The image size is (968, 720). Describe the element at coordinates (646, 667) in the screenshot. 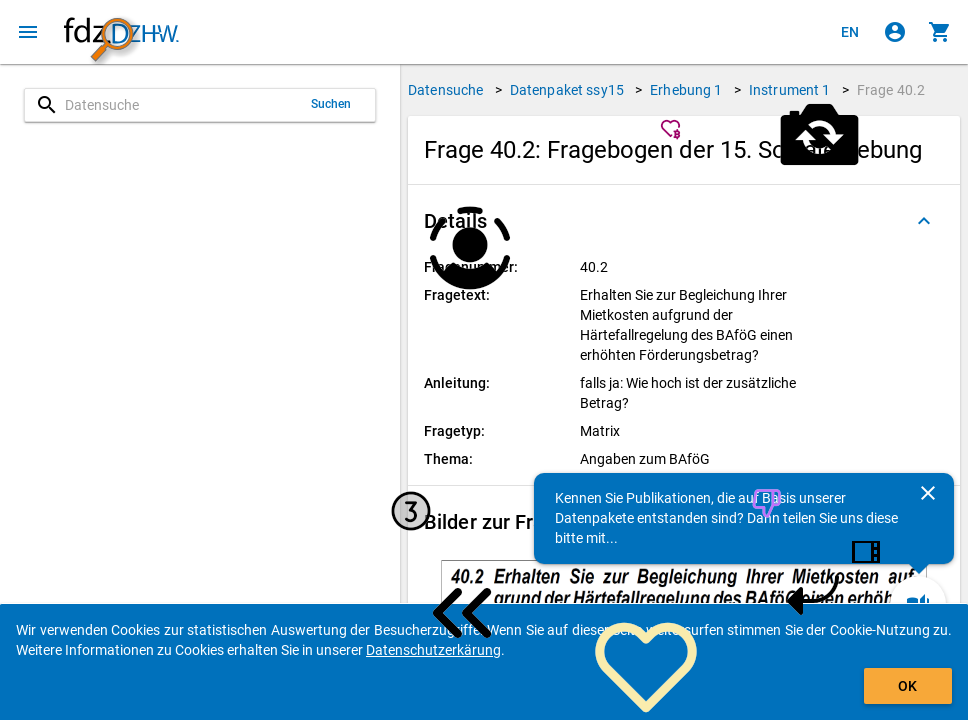

I see `add item to favorites` at that location.